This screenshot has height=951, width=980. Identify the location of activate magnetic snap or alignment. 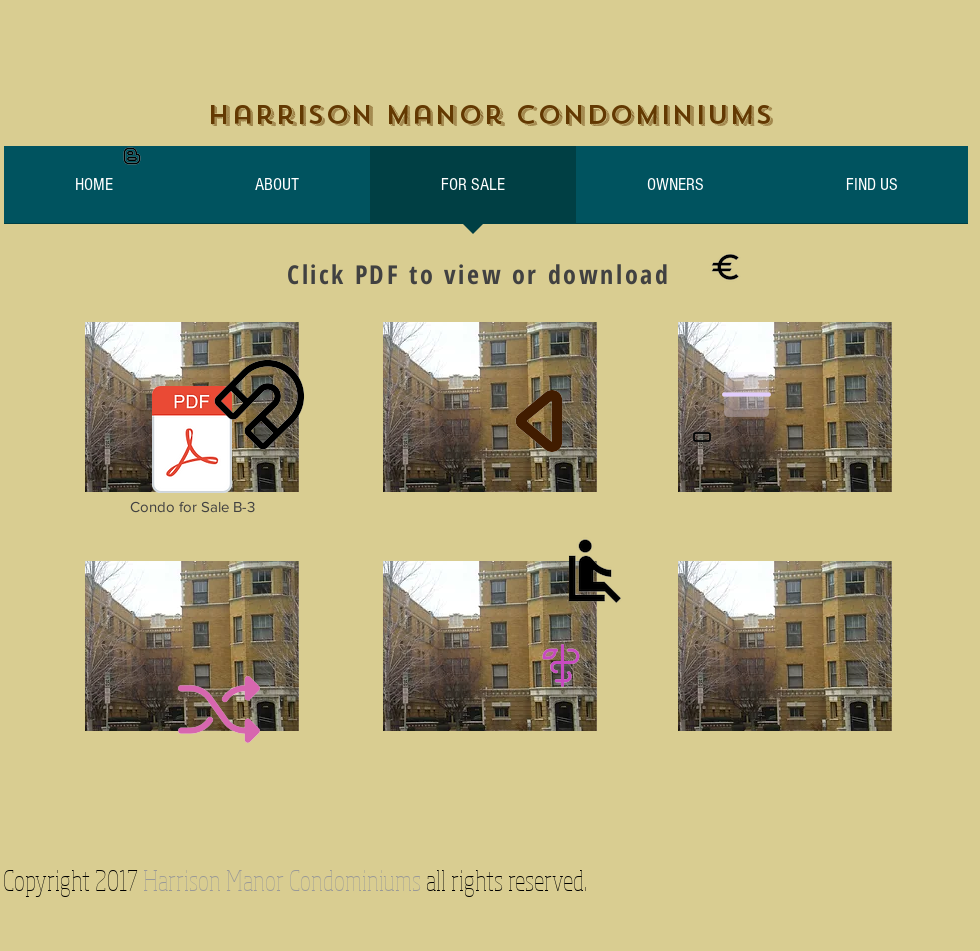
(261, 403).